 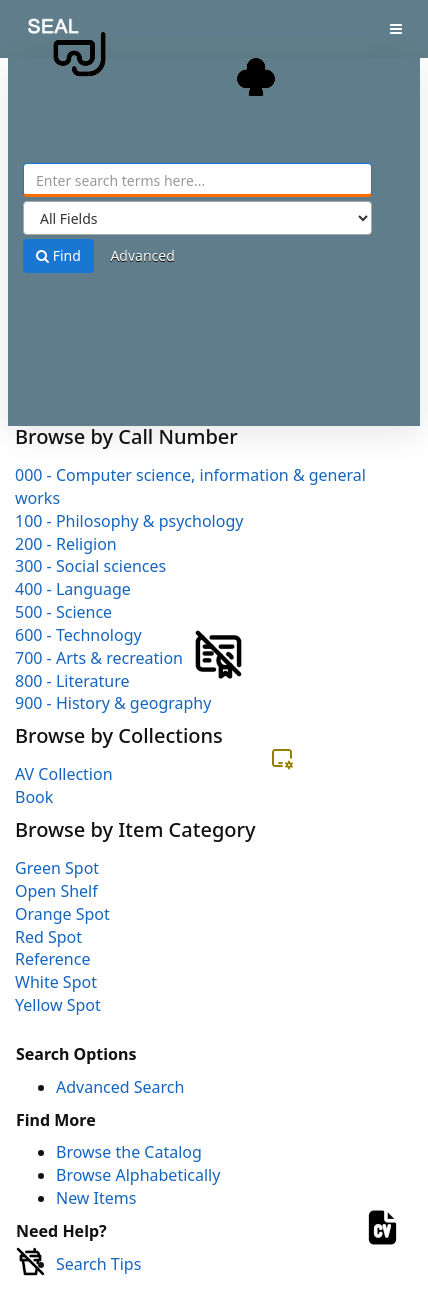 I want to click on select clubs suit in a card game, so click(x=256, y=77).